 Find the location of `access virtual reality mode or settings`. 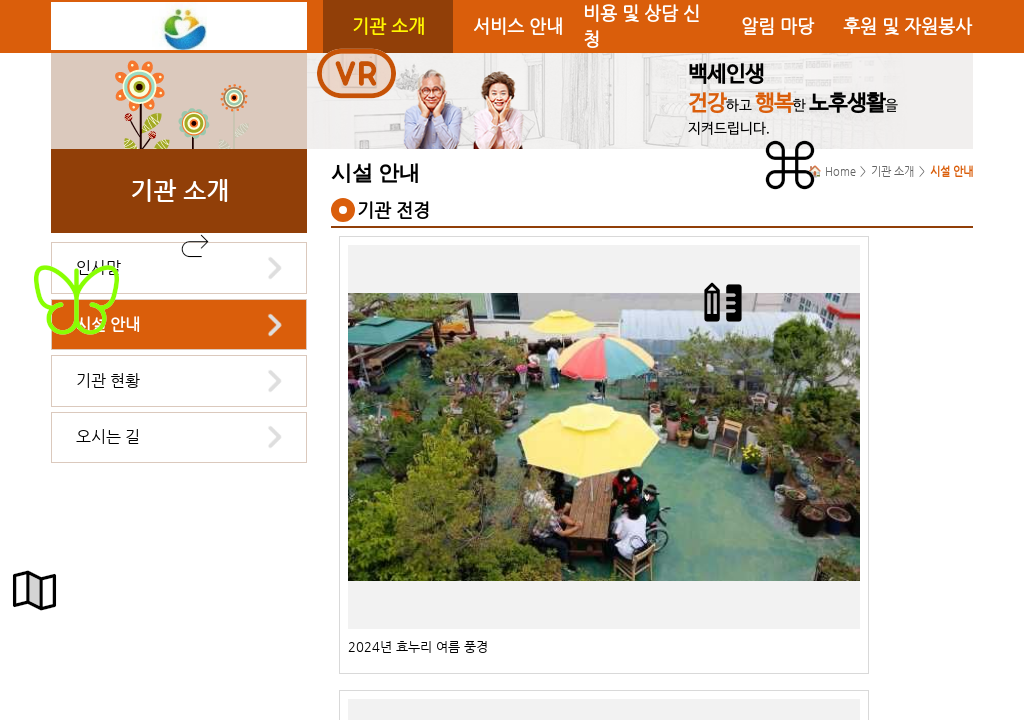

access virtual reality mode or settings is located at coordinates (356, 73).